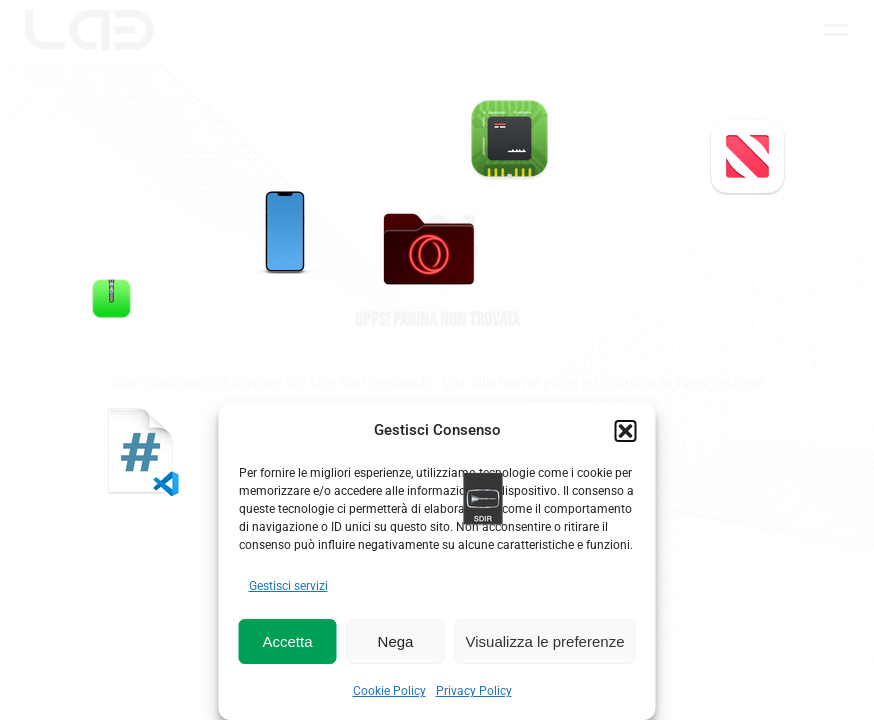 The image size is (874, 720). What do you see at coordinates (747, 156) in the screenshot?
I see `open the apple news app` at bounding box center [747, 156].